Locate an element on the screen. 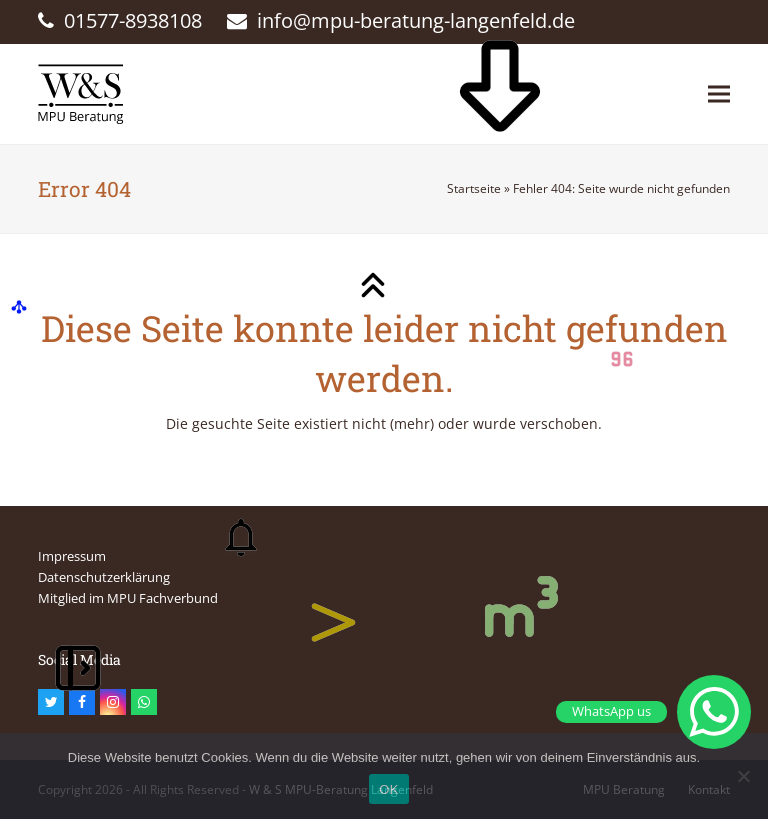 The height and width of the screenshot is (819, 768). navigate to the next item or page is located at coordinates (333, 622).